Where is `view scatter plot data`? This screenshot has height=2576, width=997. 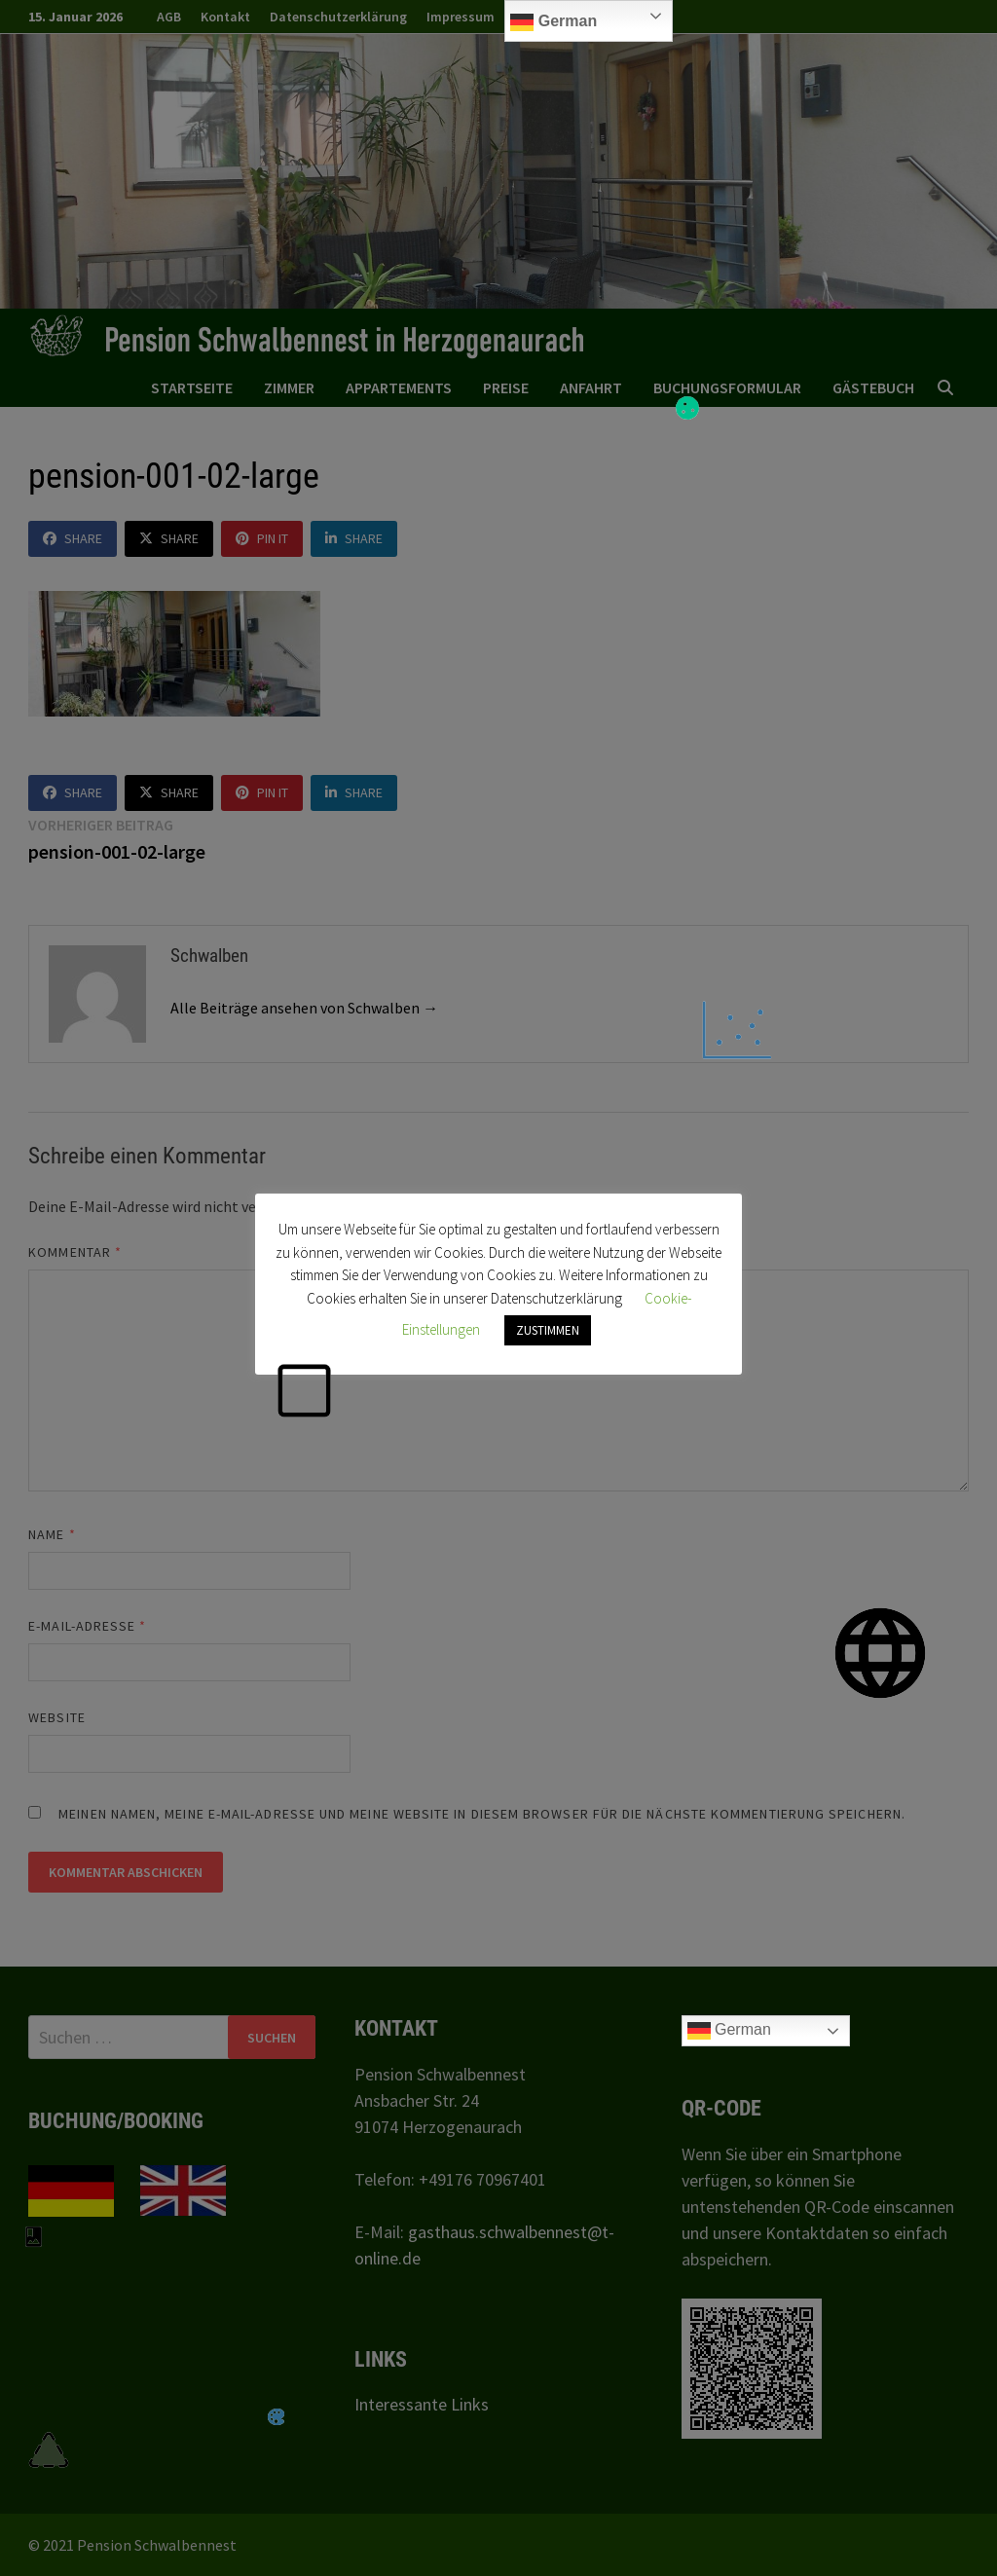
view scatter plot data is located at coordinates (737, 1030).